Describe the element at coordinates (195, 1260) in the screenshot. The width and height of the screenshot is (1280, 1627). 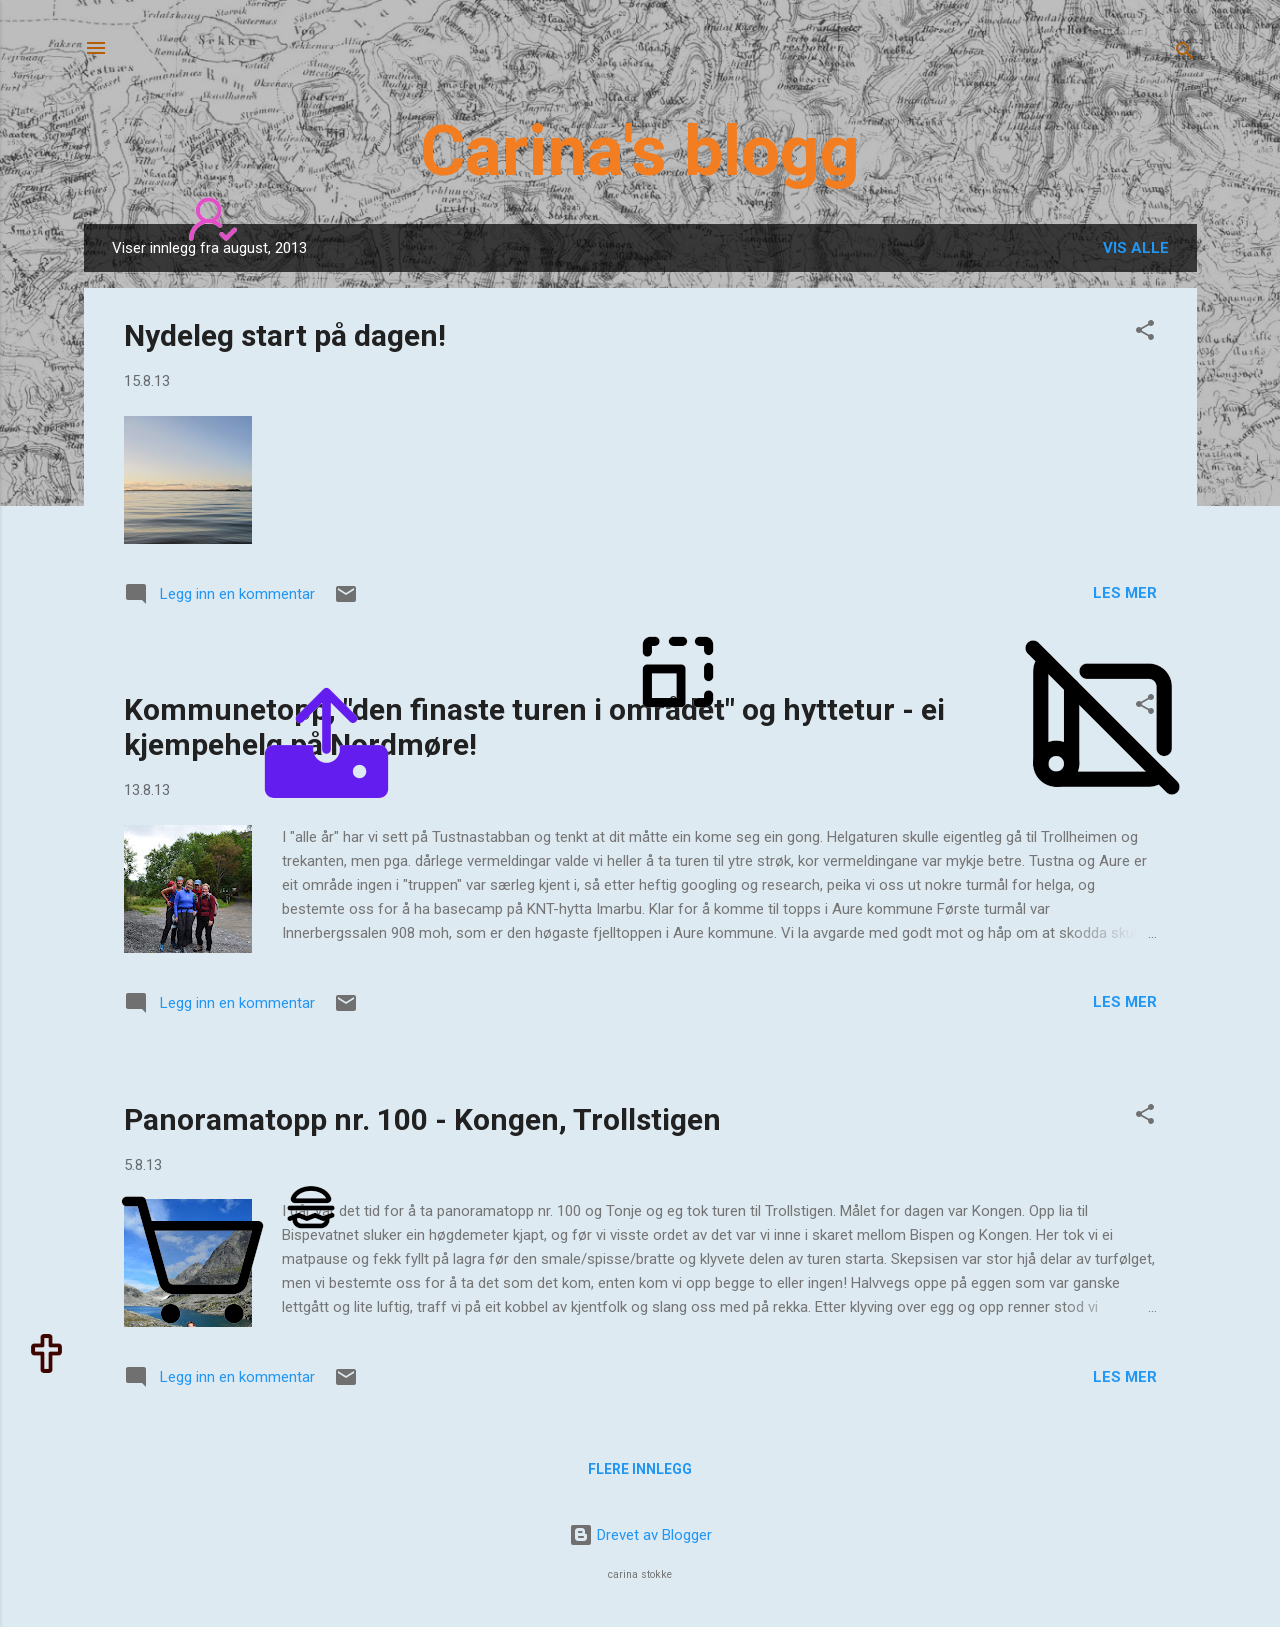
I see `view your shopping cart` at that location.